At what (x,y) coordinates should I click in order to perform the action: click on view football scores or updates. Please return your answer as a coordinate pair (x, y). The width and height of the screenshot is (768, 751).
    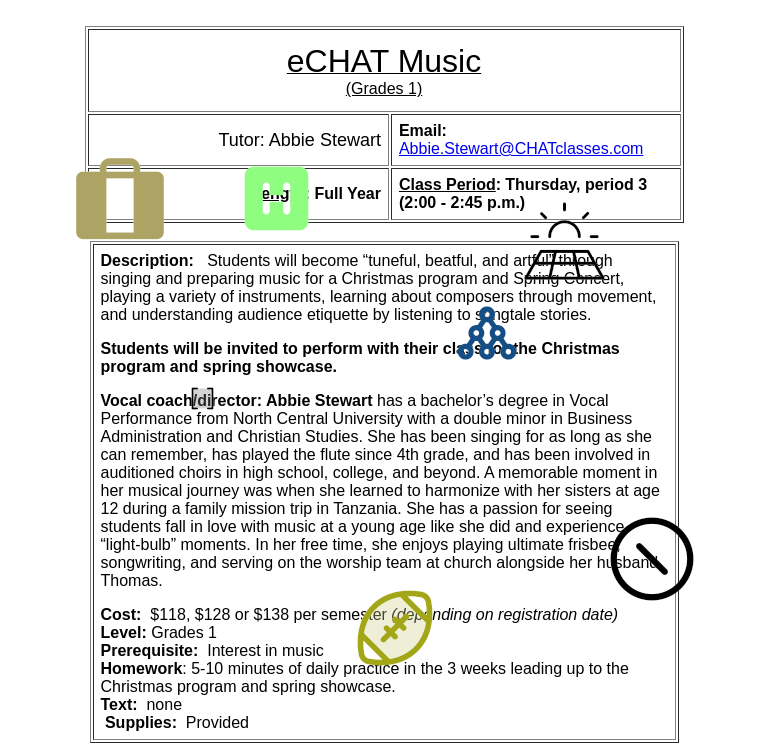
    Looking at the image, I should click on (395, 628).